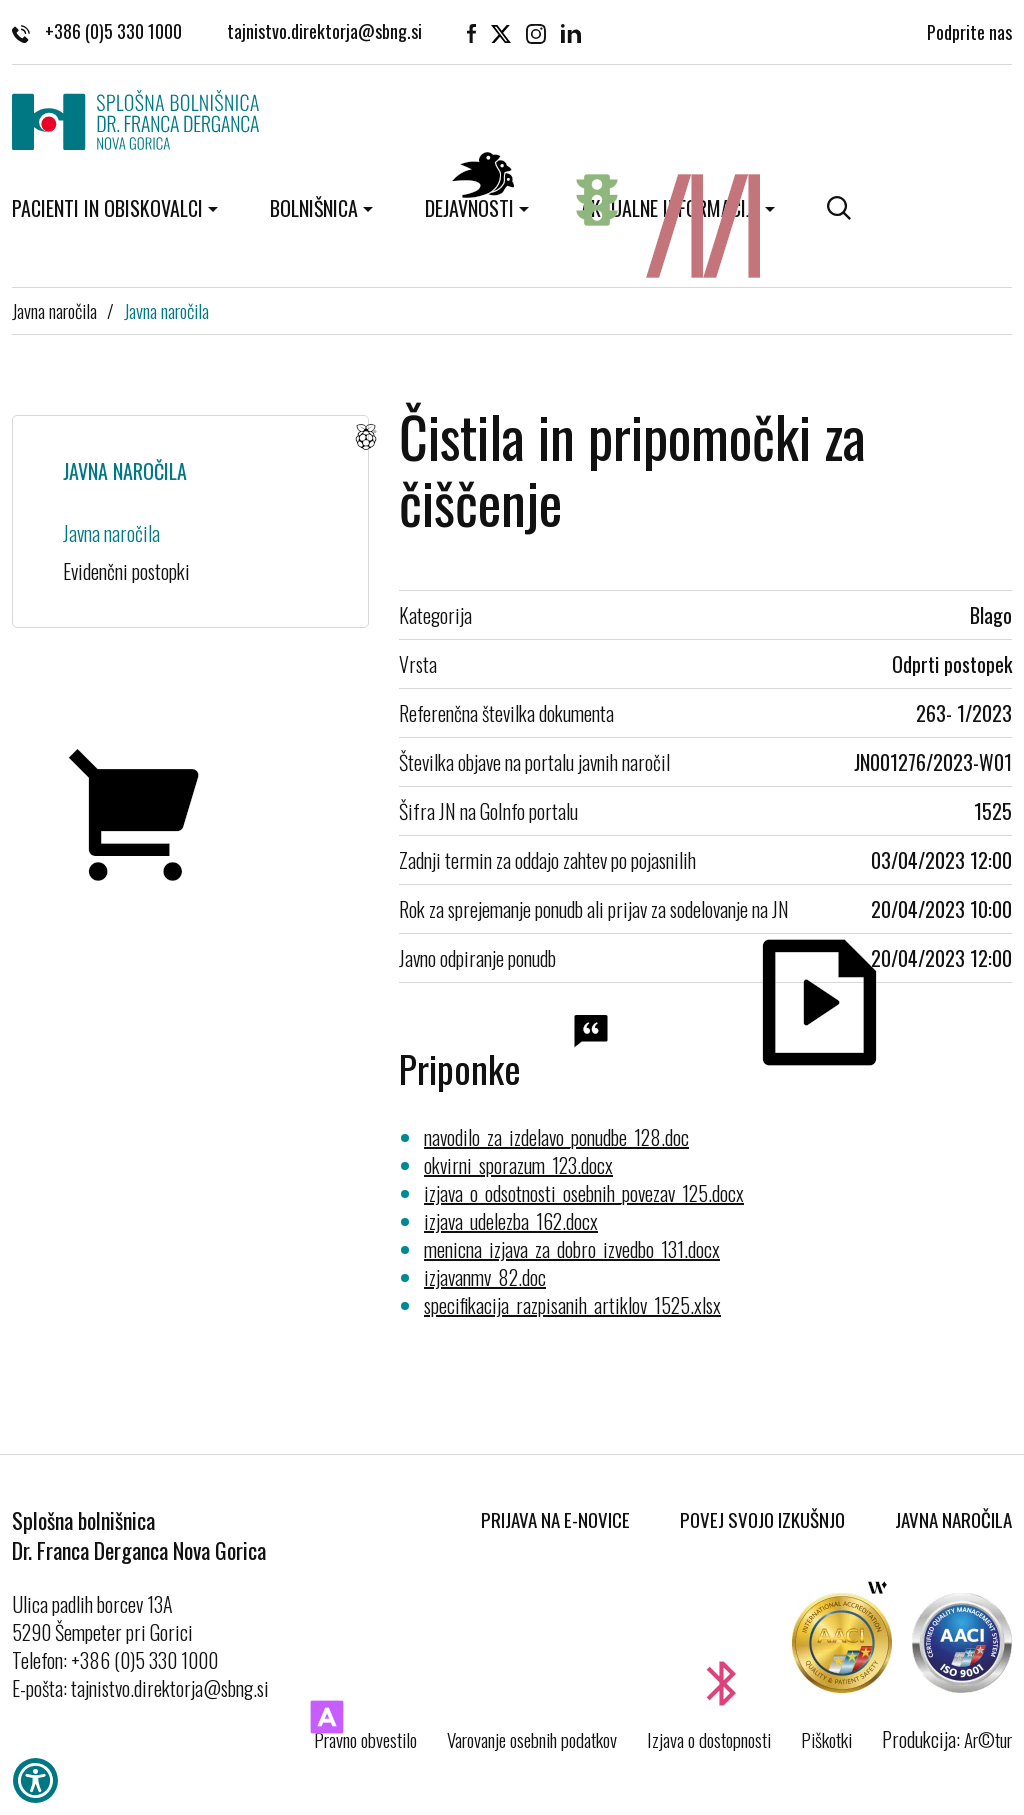 This screenshot has height=1815, width=1024. Describe the element at coordinates (597, 200) in the screenshot. I see `view traffic conditions` at that location.